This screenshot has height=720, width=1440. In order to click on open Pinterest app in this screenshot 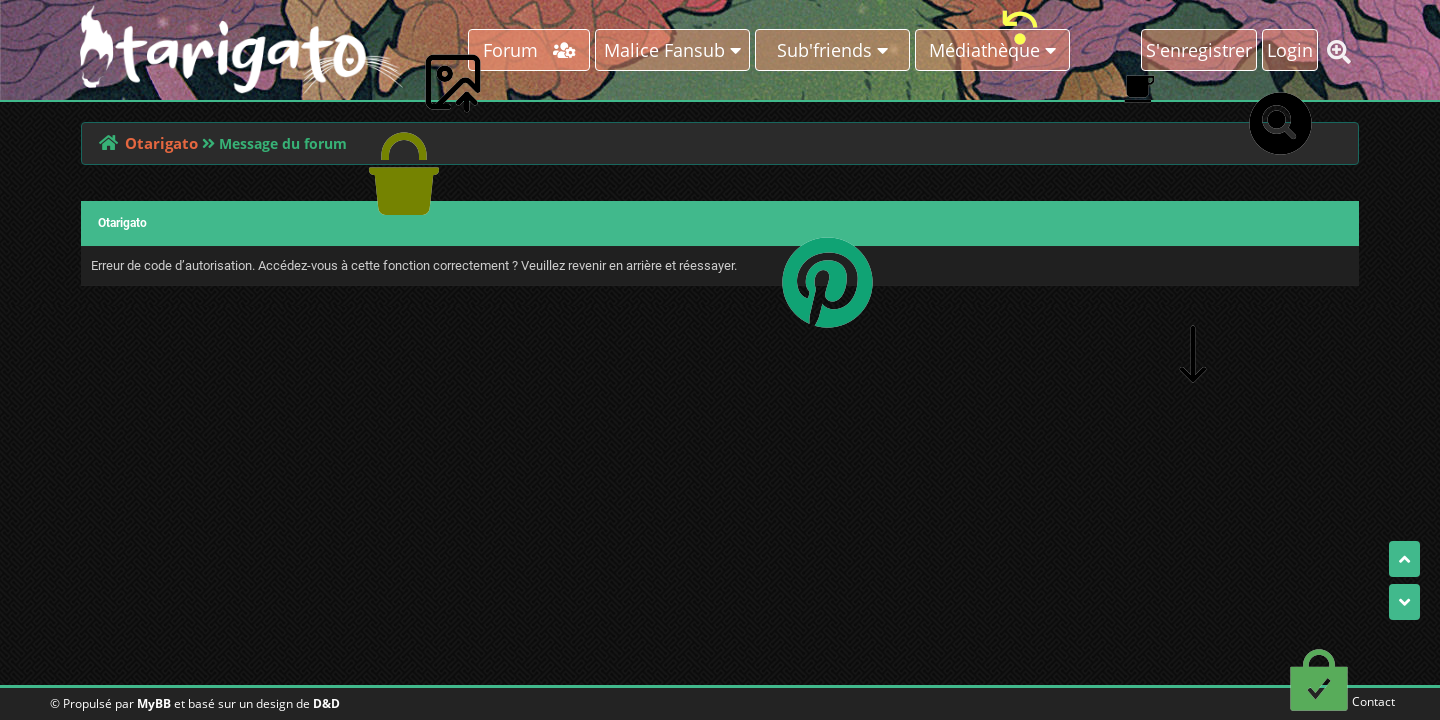, I will do `click(827, 282)`.